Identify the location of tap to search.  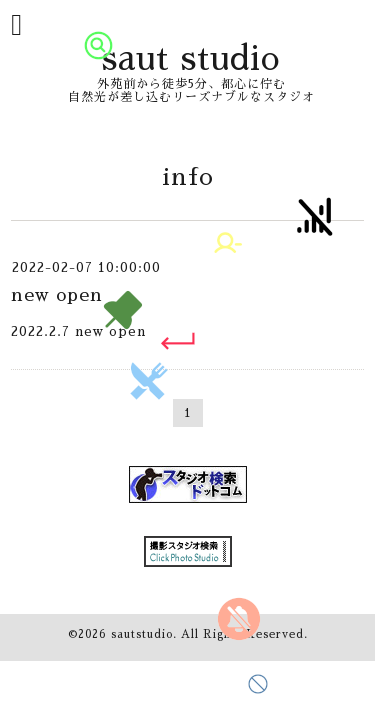
(98, 45).